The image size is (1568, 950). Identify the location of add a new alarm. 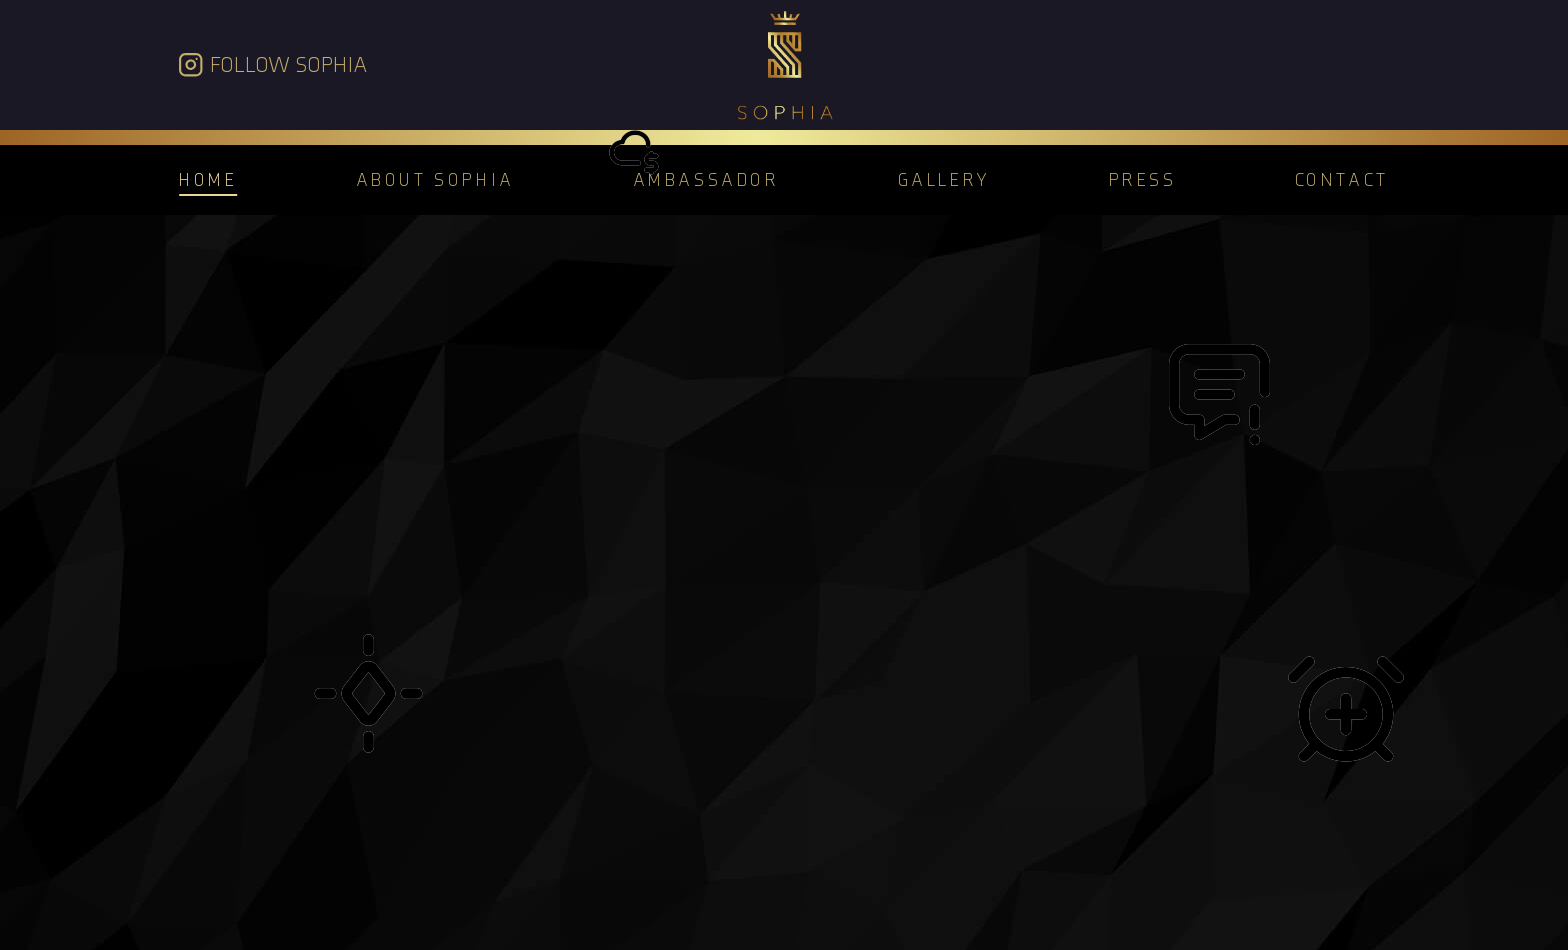
(1346, 709).